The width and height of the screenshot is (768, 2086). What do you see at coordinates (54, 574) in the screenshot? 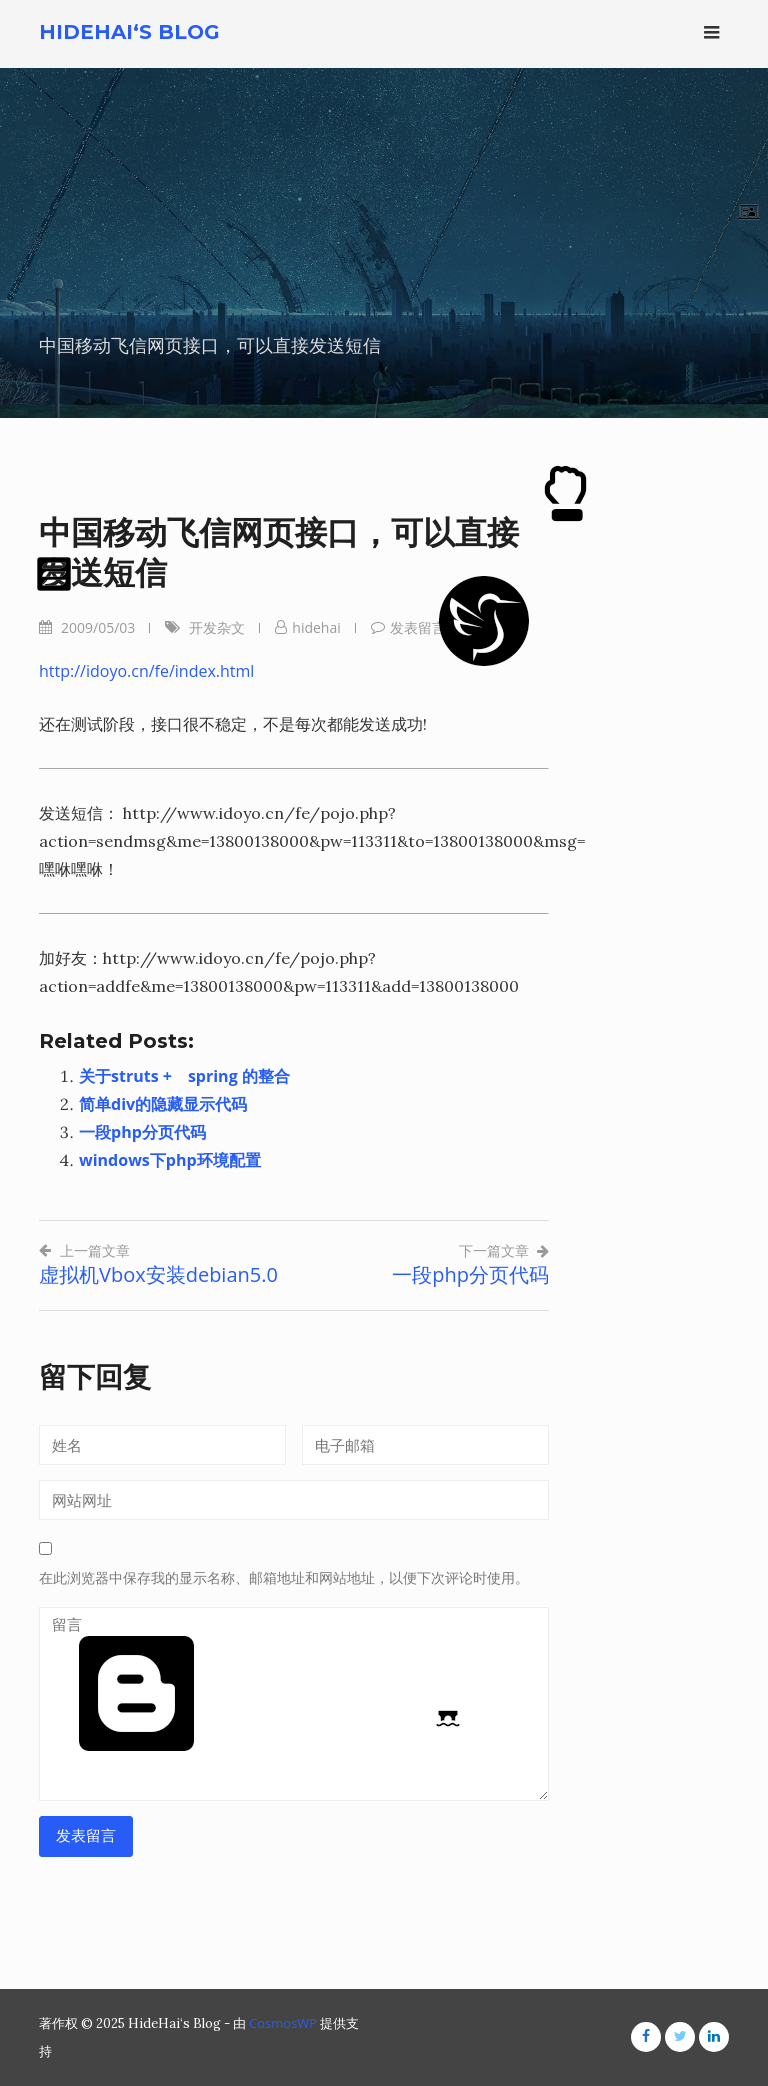
I see `jxl image format logo` at bounding box center [54, 574].